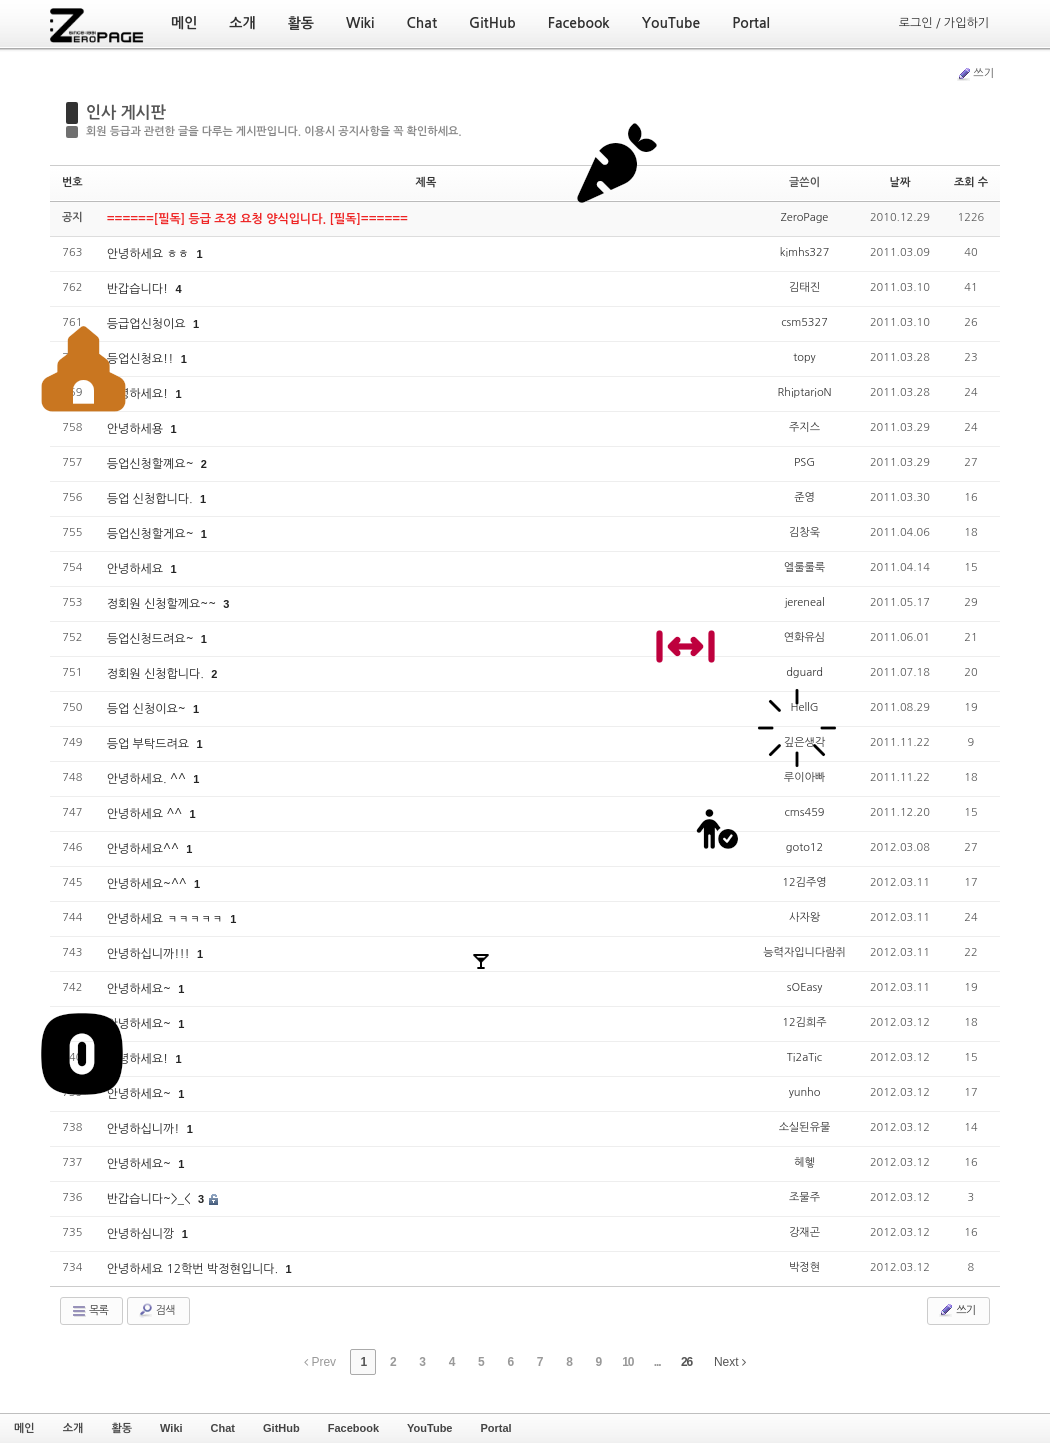  Describe the element at coordinates (685, 646) in the screenshot. I see `adjust horizontal spacing or margins` at that location.